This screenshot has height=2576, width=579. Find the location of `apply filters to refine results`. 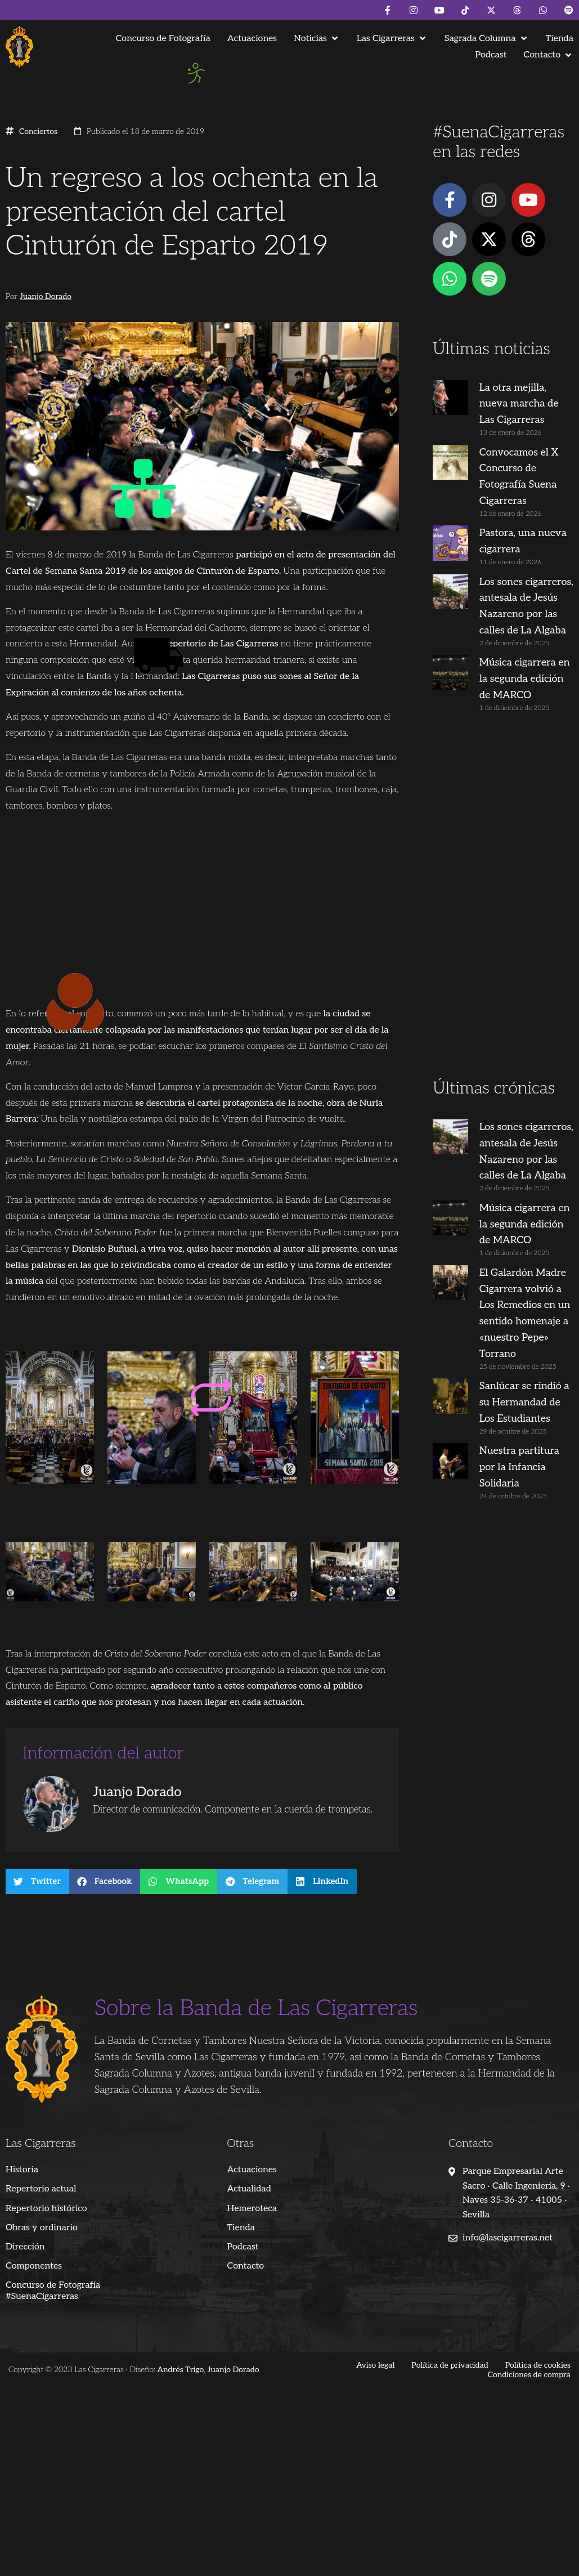

apply filters to refine results is located at coordinates (75, 1002).